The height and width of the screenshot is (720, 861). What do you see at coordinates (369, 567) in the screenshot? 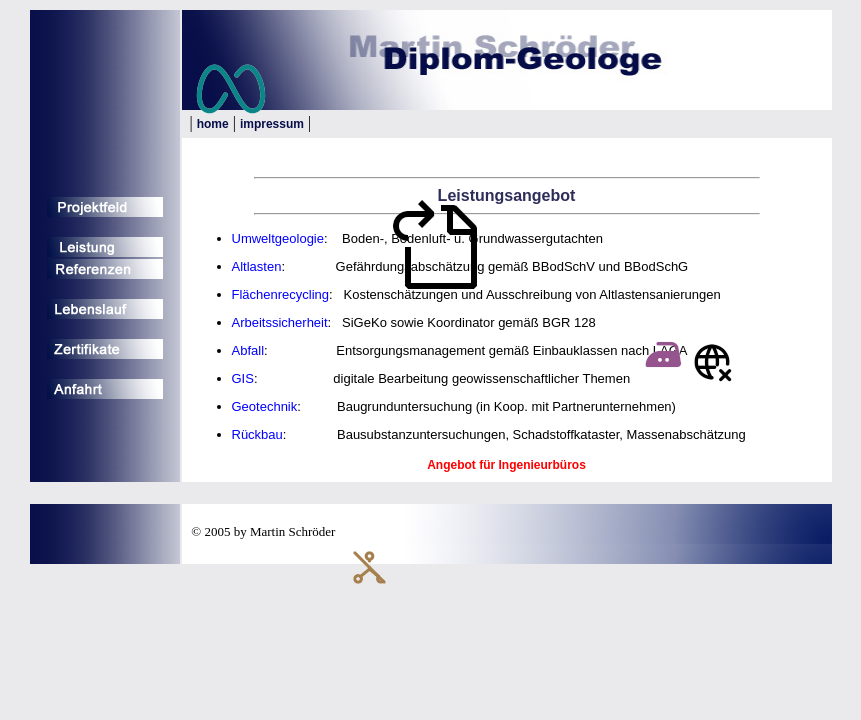
I see `disable hierarchical view` at bounding box center [369, 567].